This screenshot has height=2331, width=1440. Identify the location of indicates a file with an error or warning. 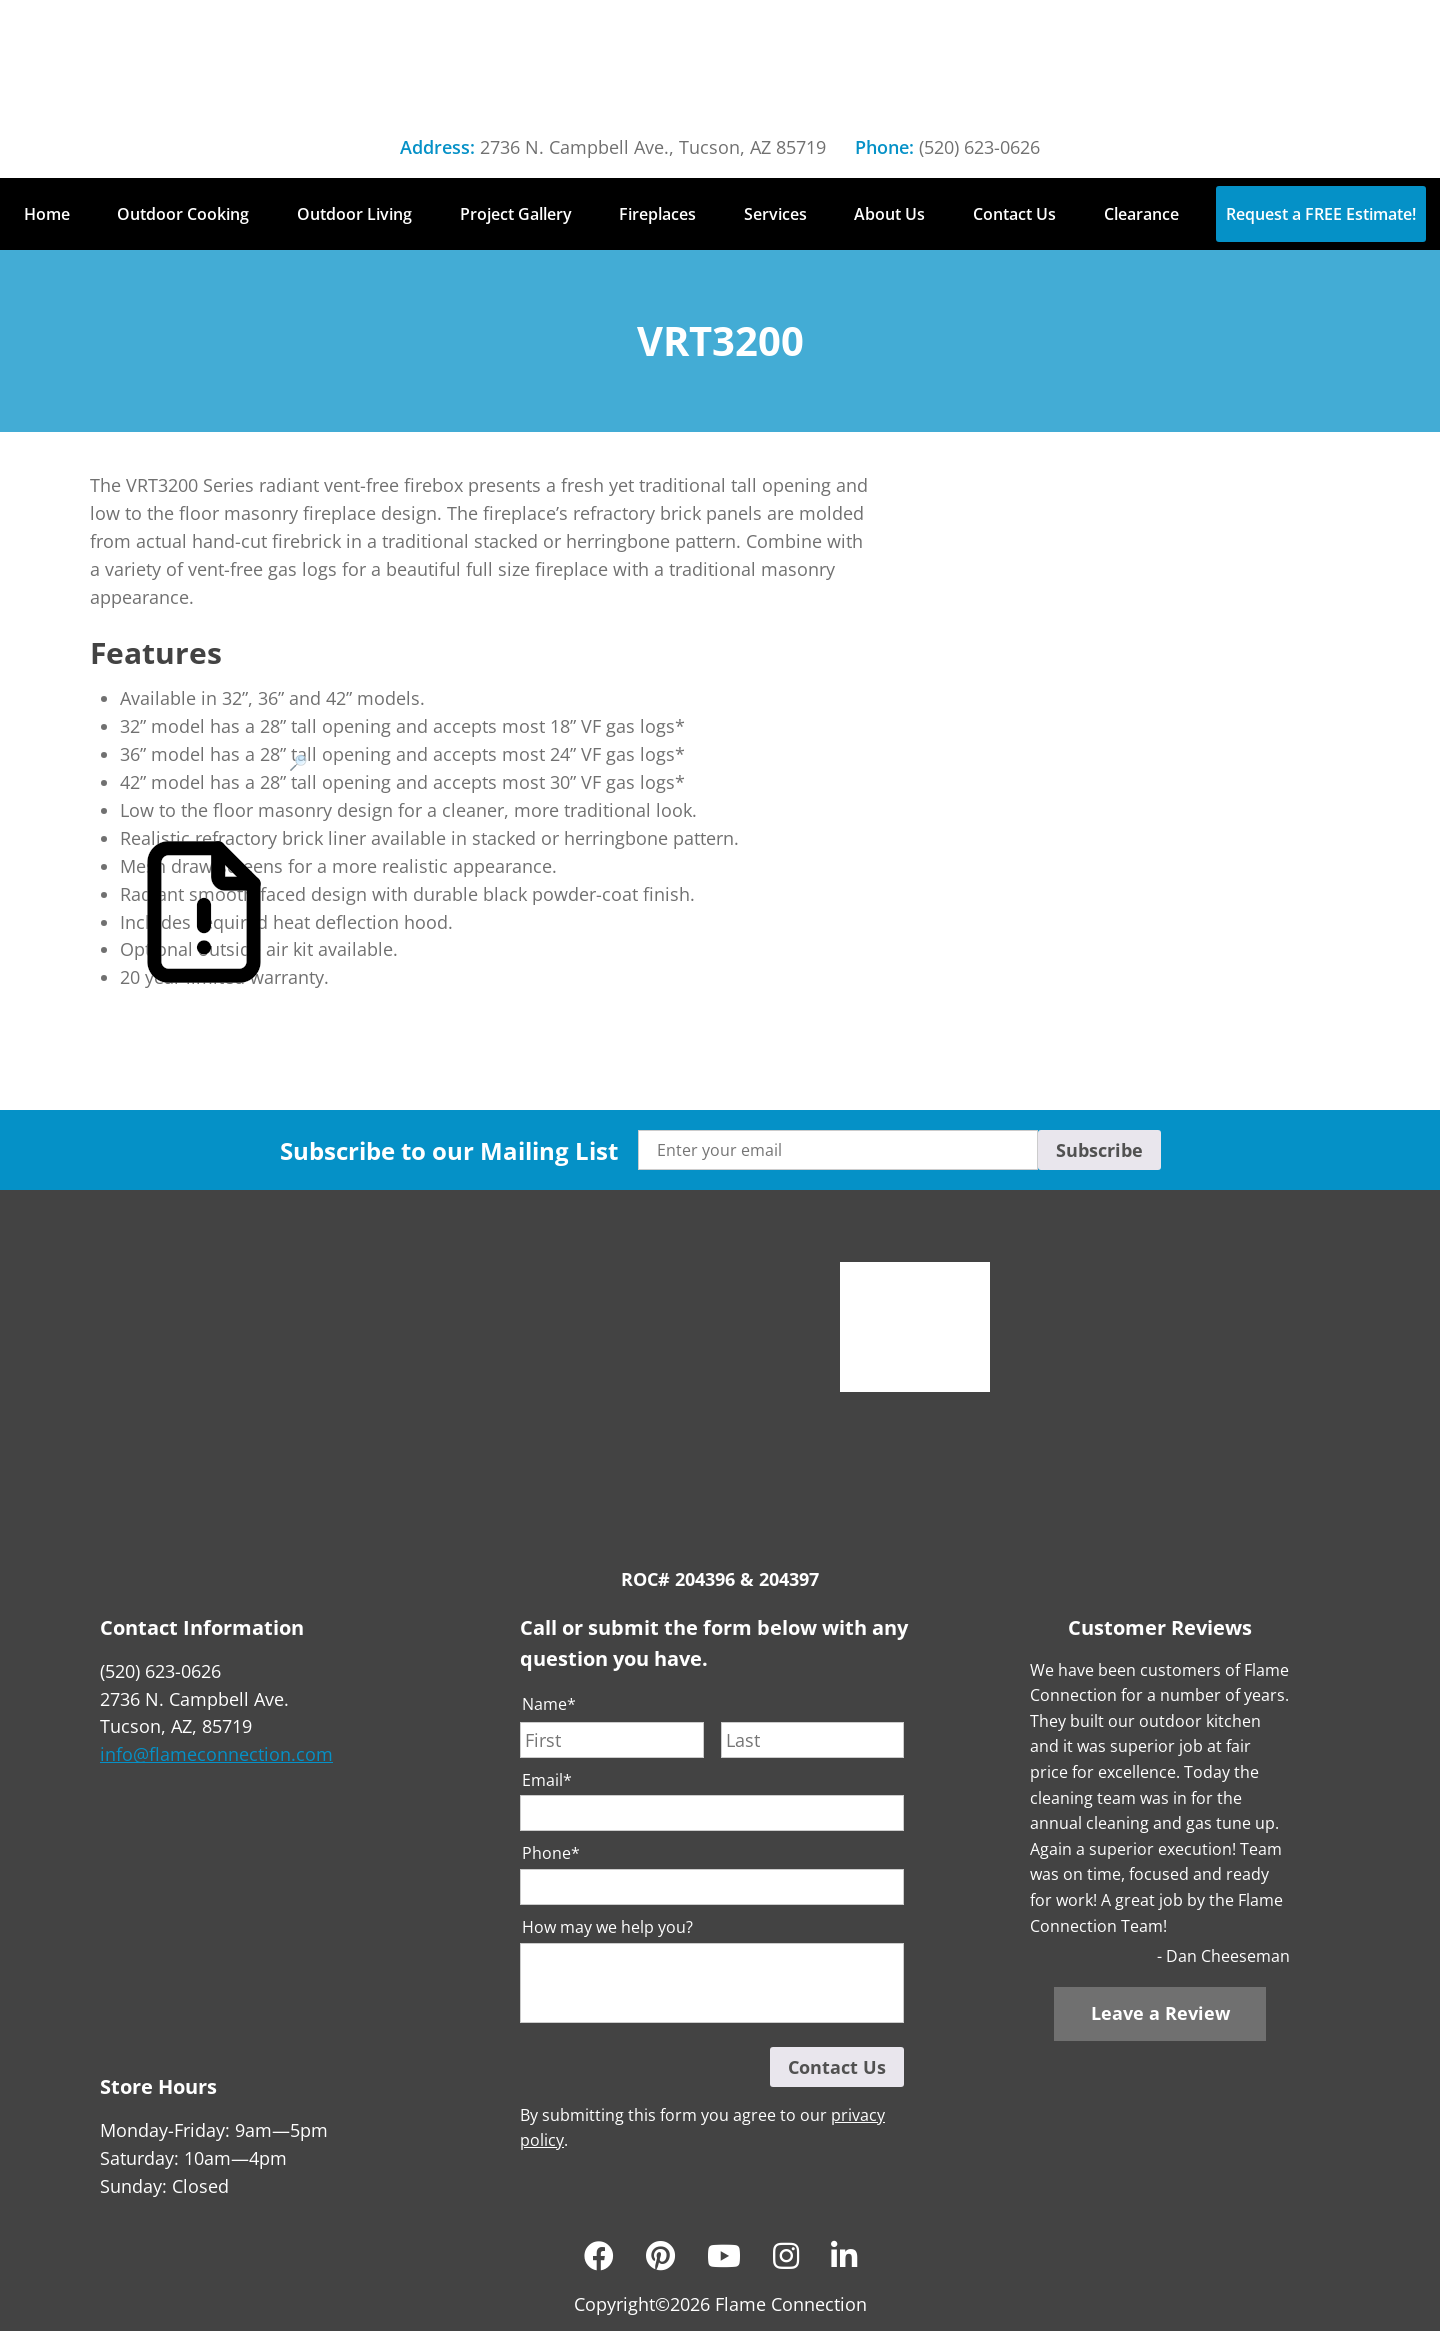
(204, 912).